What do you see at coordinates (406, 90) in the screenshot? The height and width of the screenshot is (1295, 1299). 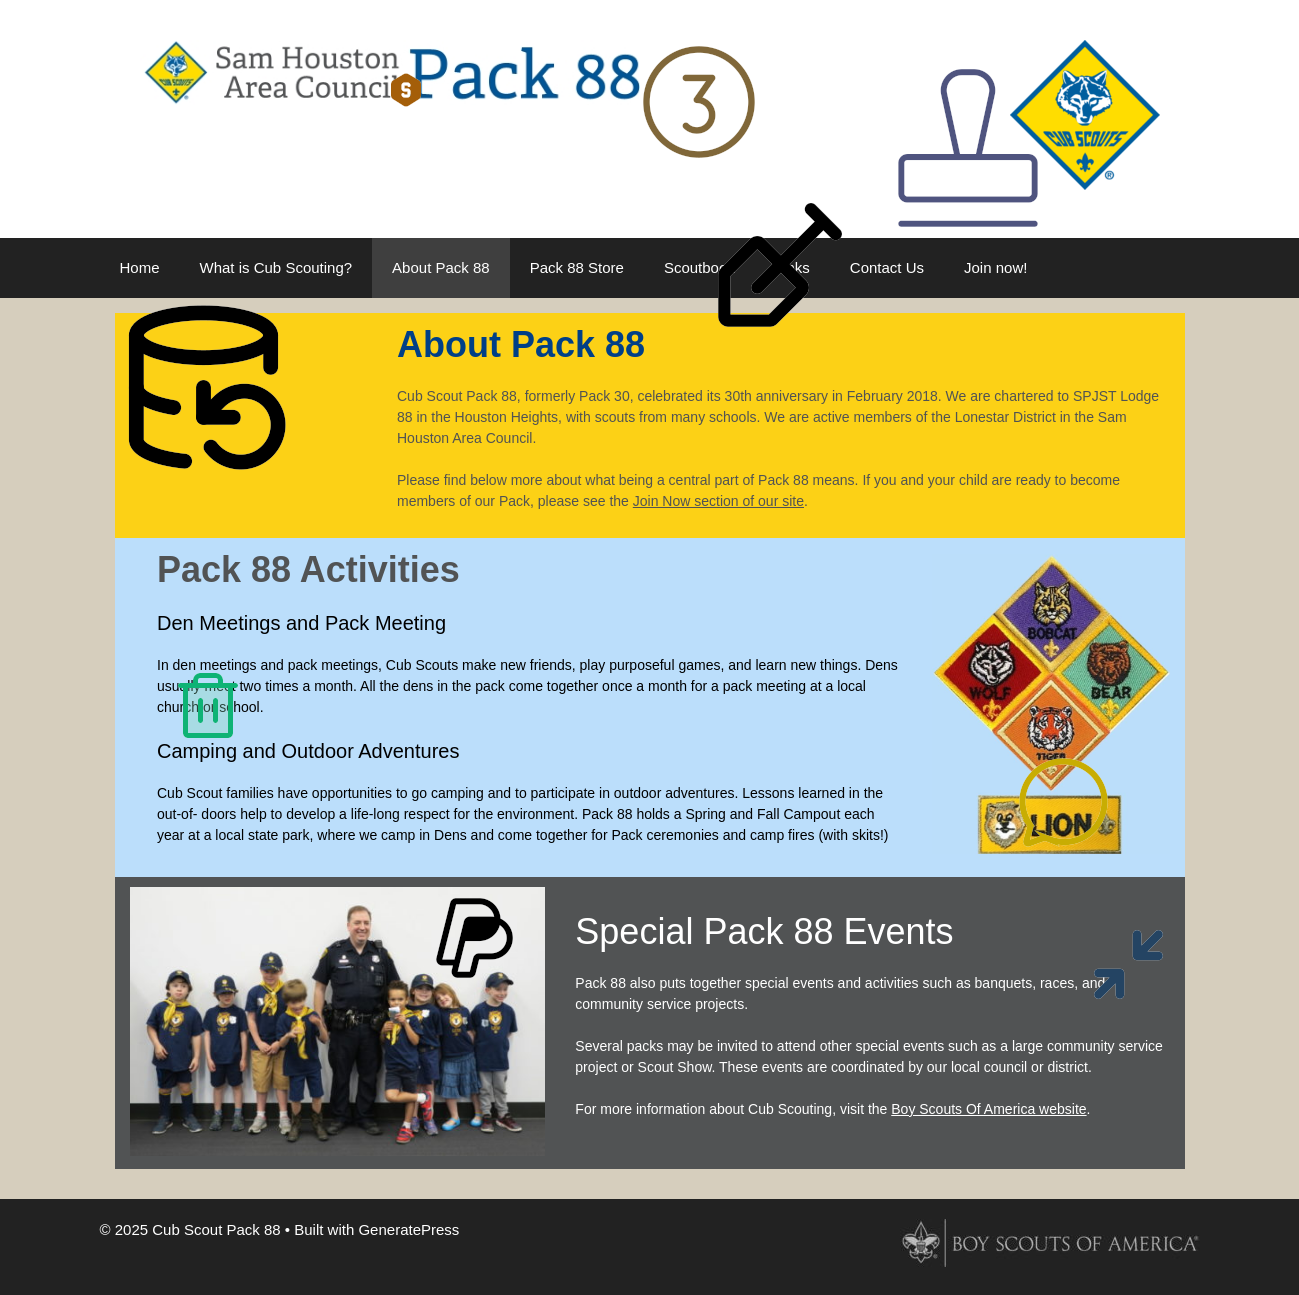 I see `indicates a service or feature starting with "S"` at bounding box center [406, 90].